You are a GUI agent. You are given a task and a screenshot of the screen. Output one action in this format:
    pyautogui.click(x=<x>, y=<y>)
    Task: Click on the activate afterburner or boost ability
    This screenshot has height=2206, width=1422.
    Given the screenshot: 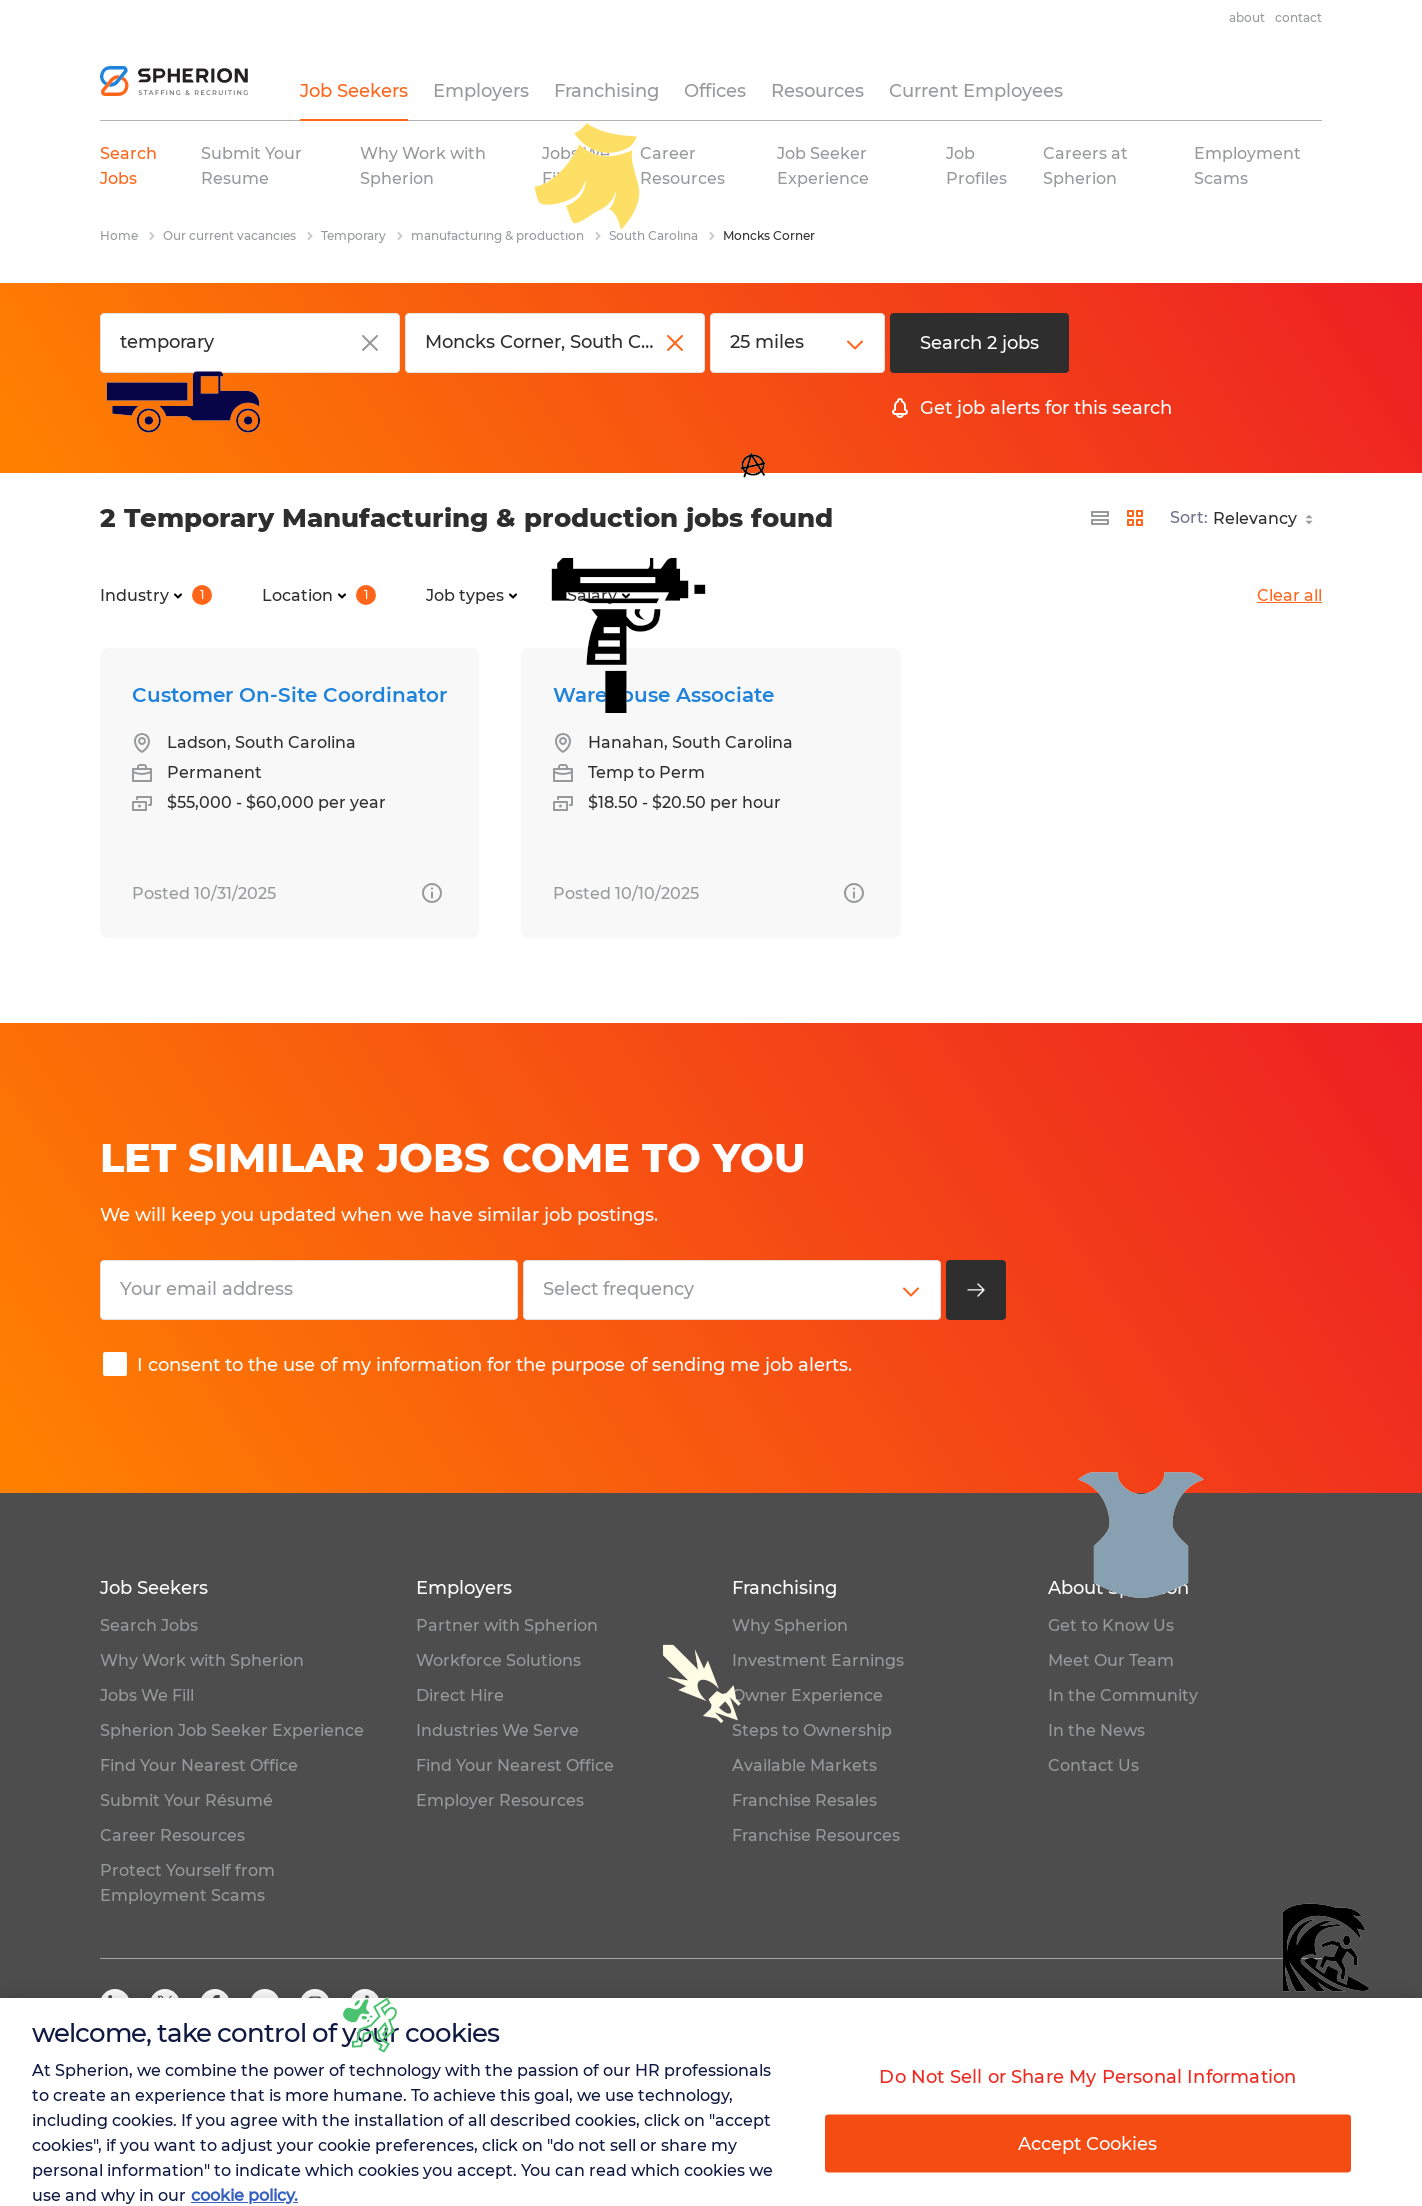 What is the action you would take?
    pyautogui.click(x=702, y=1684)
    